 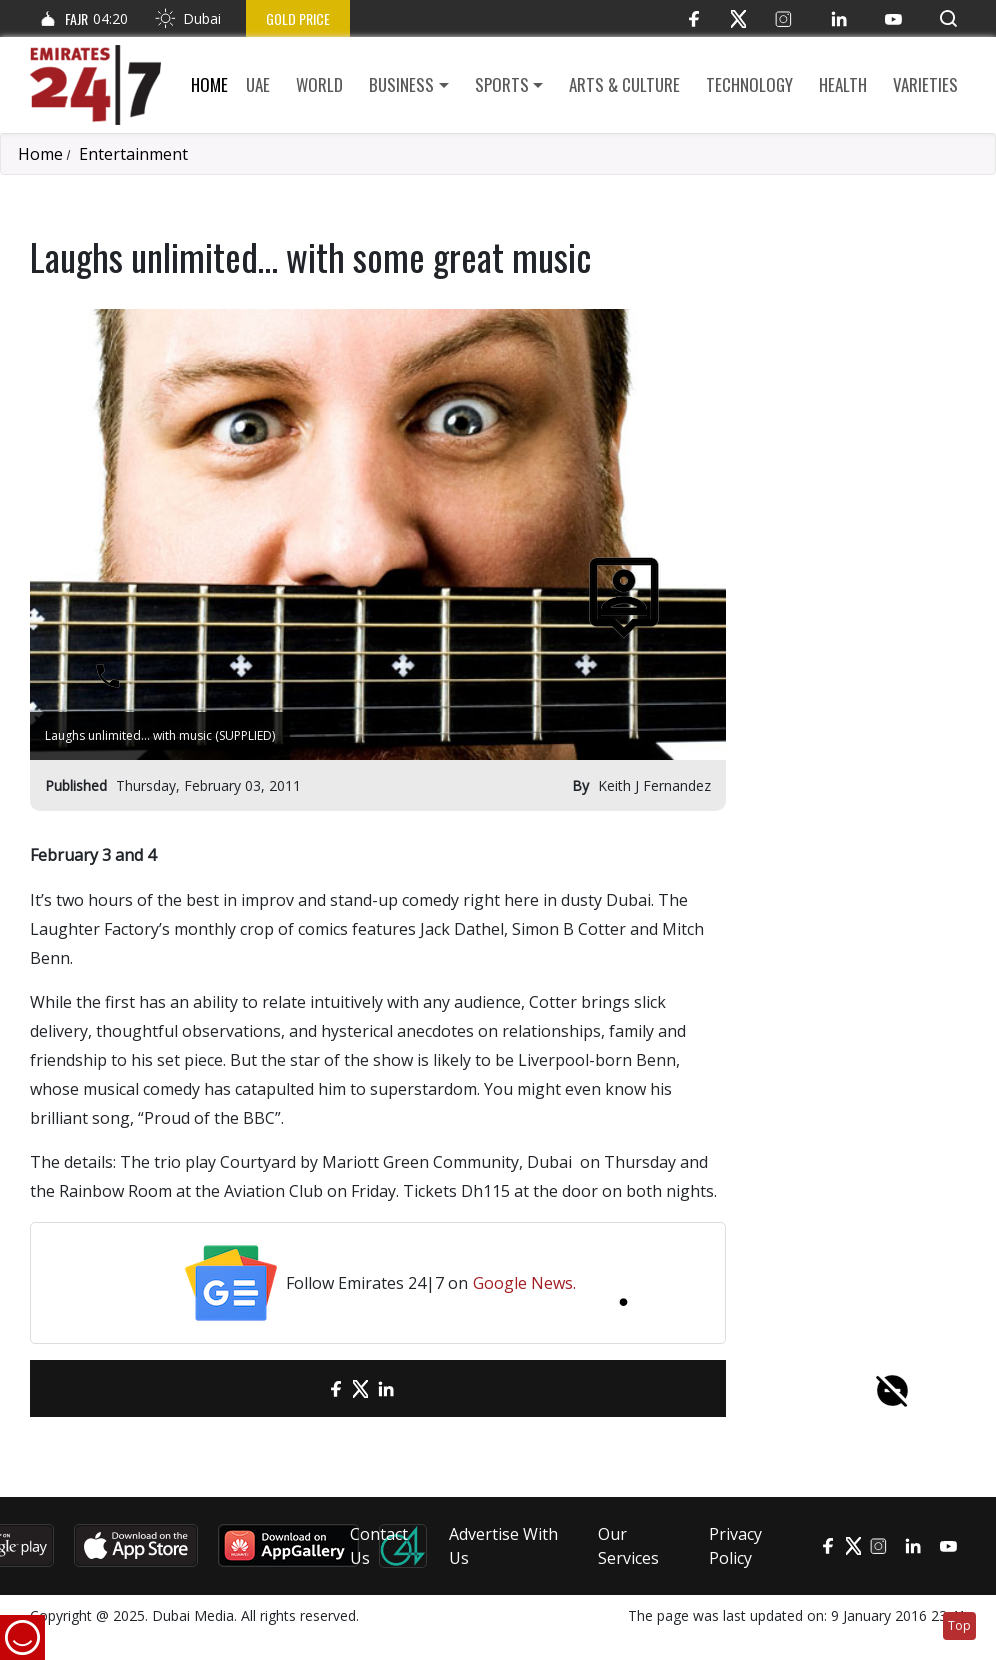 What do you see at coordinates (623, 1277) in the screenshot?
I see `indicates no wifi connection available` at bounding box center [623, 1277].